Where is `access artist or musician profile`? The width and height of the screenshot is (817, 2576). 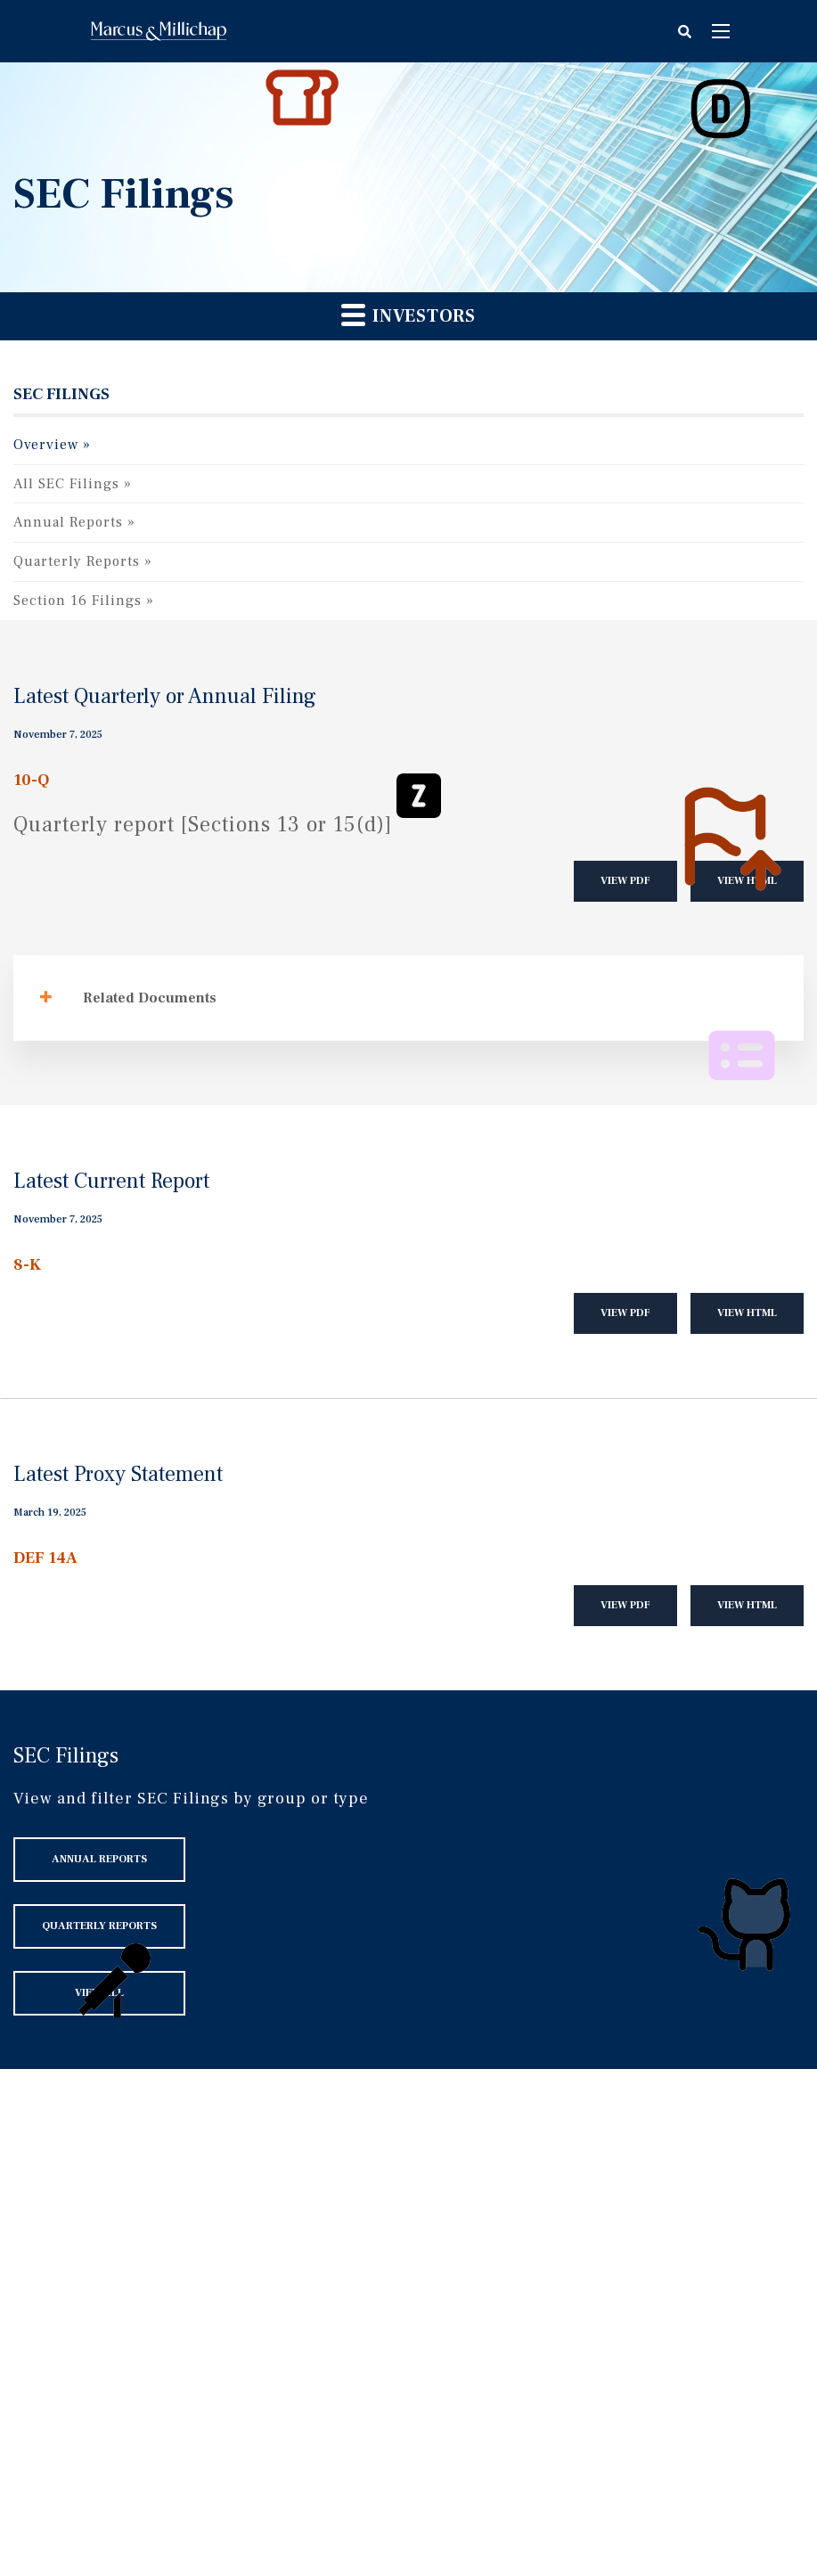 access artist or musician profile is located at coordinates (113, 1980).